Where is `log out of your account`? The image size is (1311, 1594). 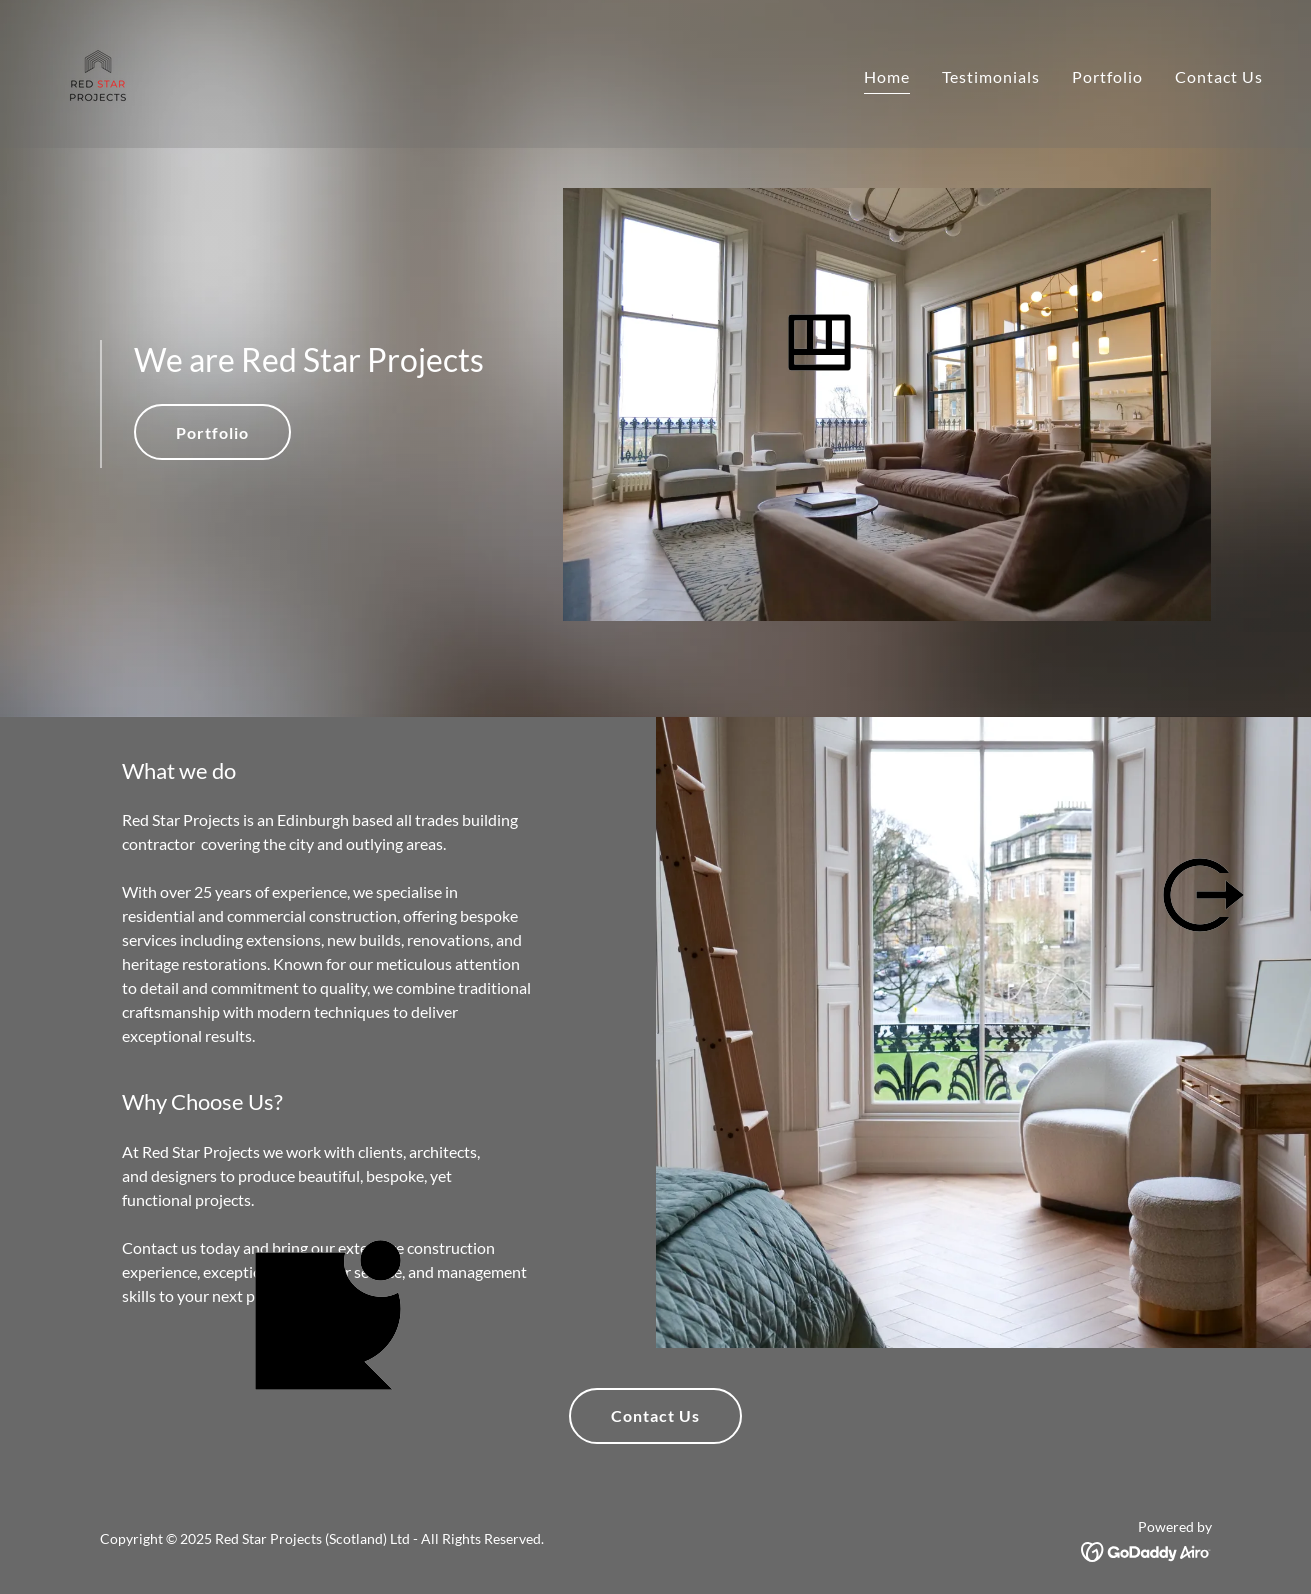
log out of your account is located at coordinates (1200, 895).